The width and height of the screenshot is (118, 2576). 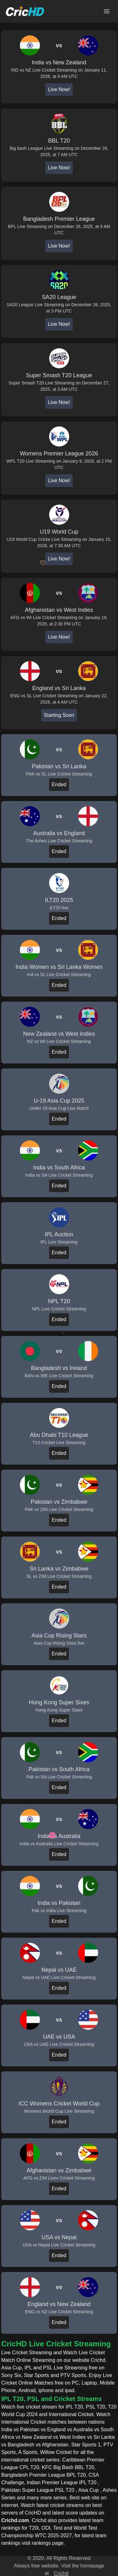 What do you see at coordinates (62, 1334) in the screenshot?
I see `gardening or landscaping tools` at bounding box center [62, 1334].